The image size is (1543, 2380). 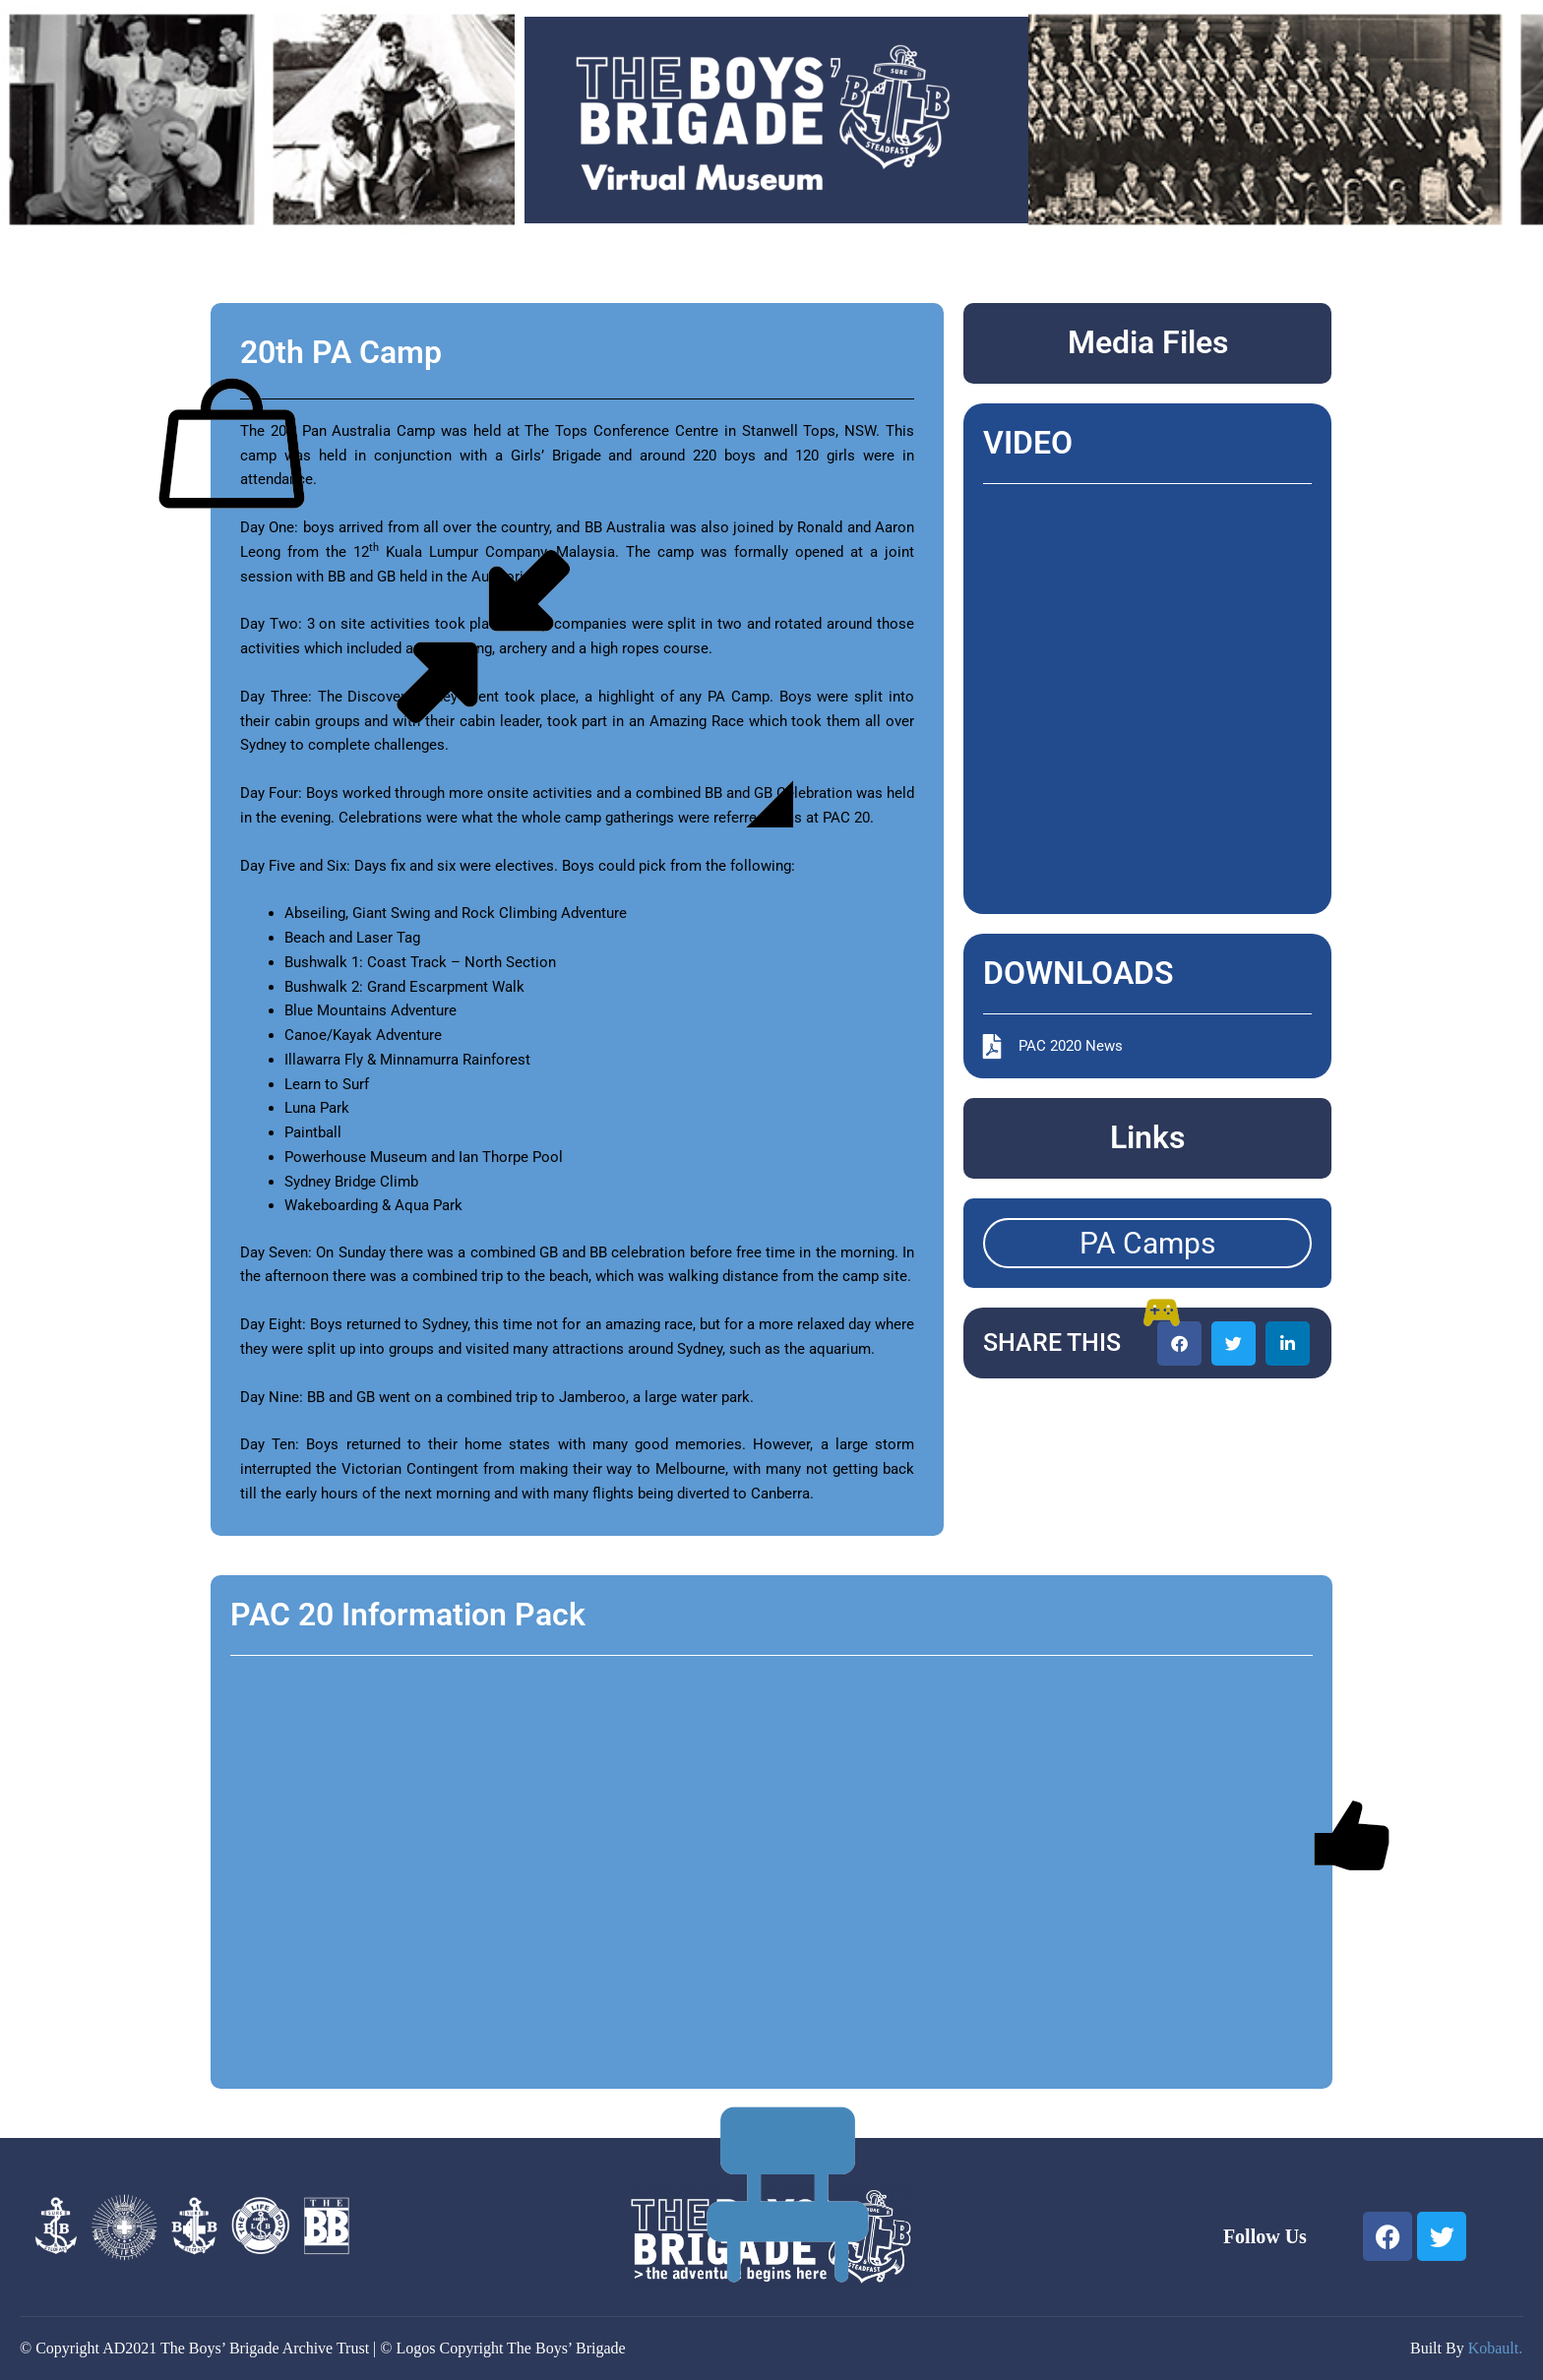 What do you see at coordinates (1162, 1312) in the screenshot?
I see `access gaming features or games library` at bounding box center [1162, 1312].